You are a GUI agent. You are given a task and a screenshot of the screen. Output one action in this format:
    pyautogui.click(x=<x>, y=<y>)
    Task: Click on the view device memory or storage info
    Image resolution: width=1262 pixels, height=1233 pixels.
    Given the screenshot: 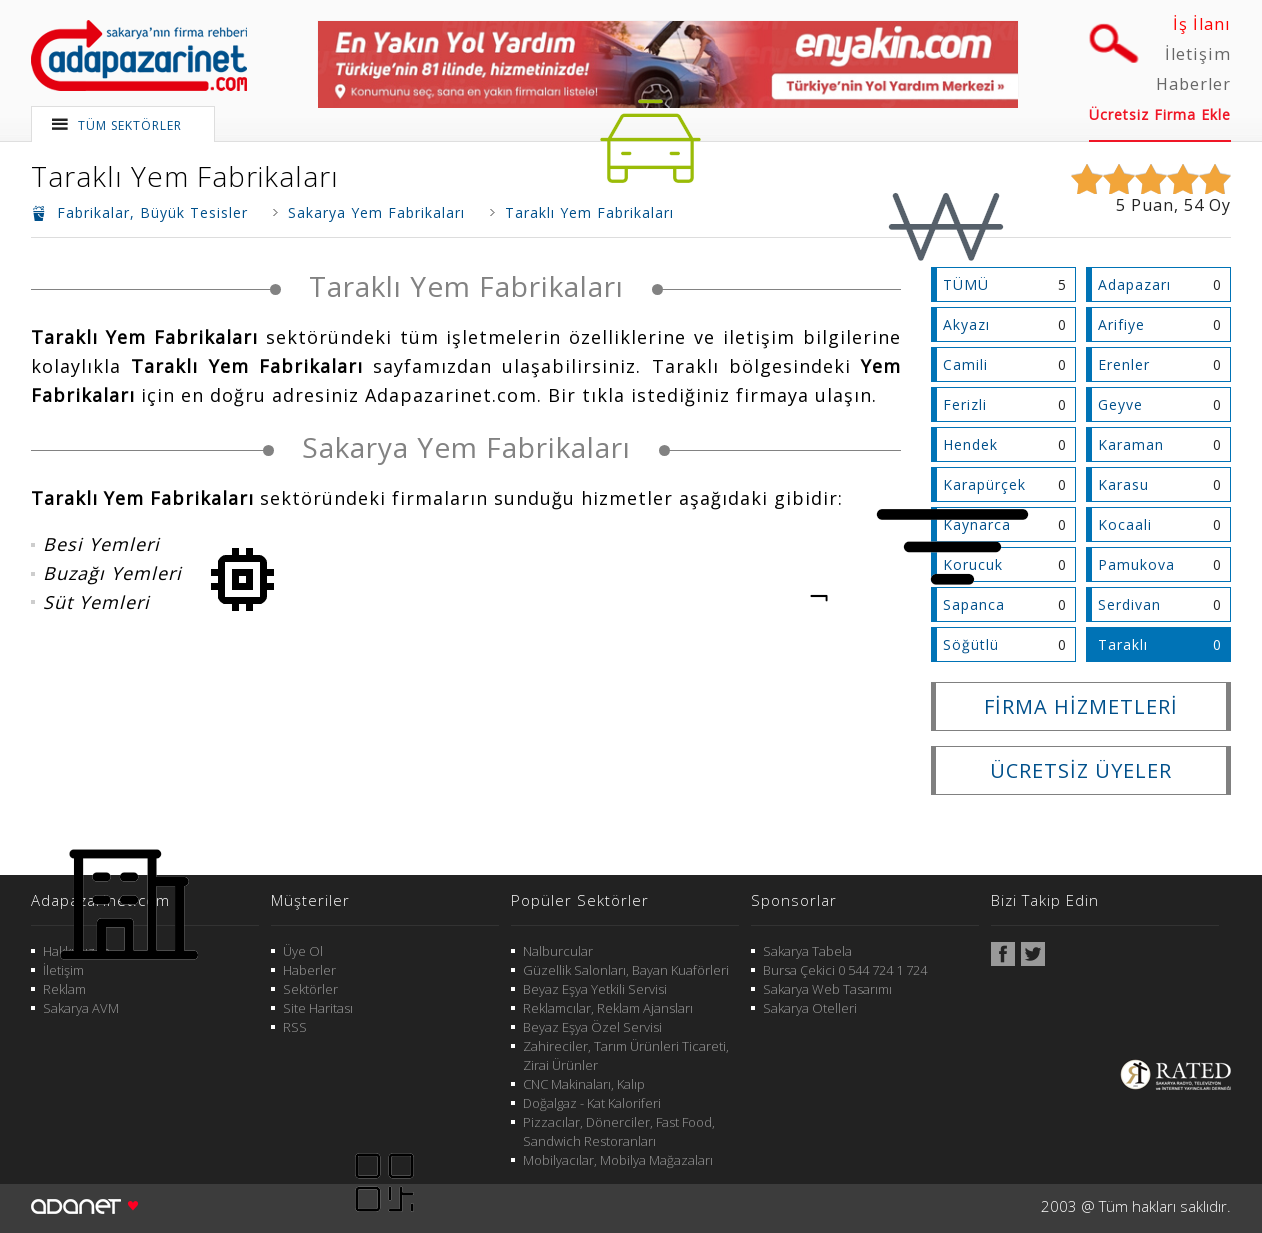 What is the action you would take?
    pyautogui.click(x=242, y=579)
    